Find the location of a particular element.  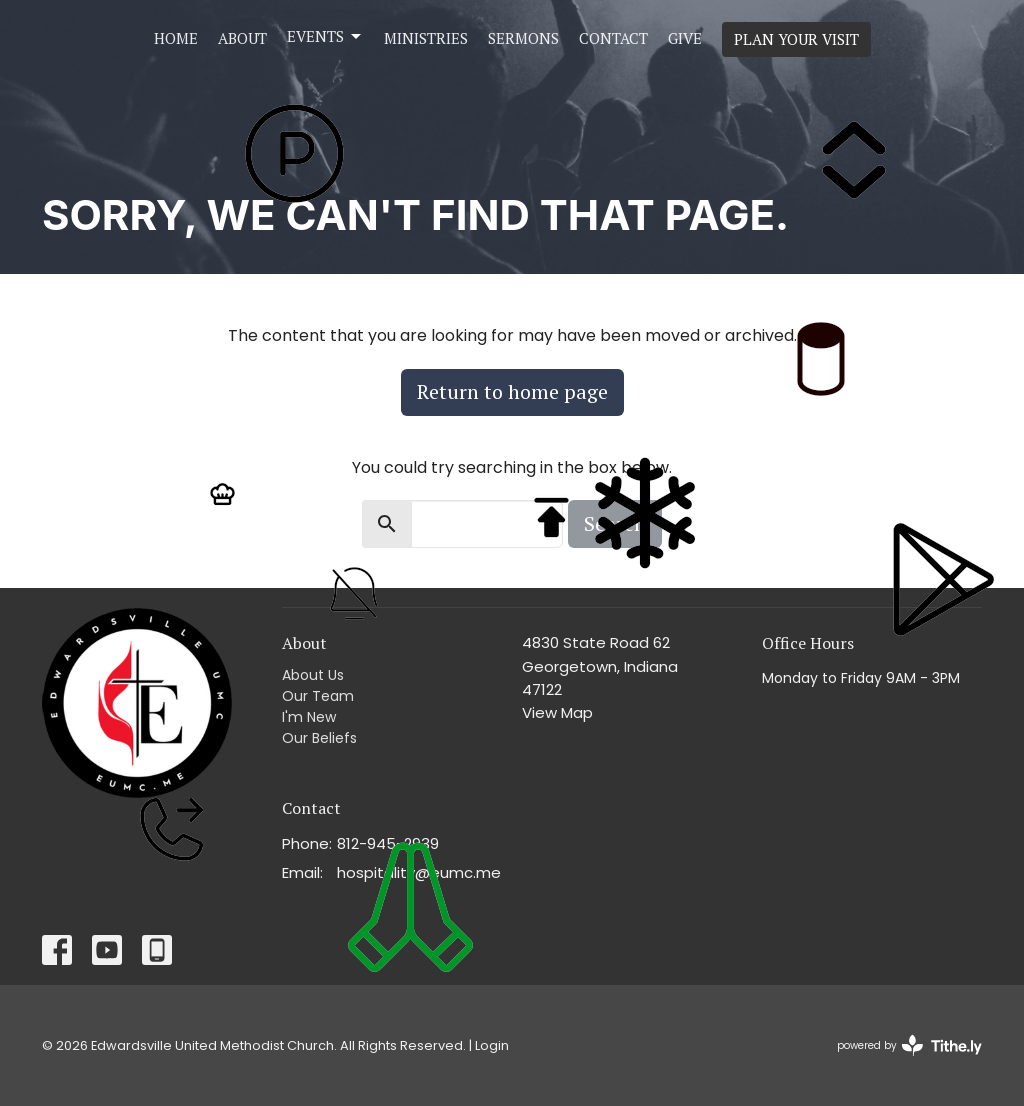

access cooking or recipe features is located at coordinates (222, 494).